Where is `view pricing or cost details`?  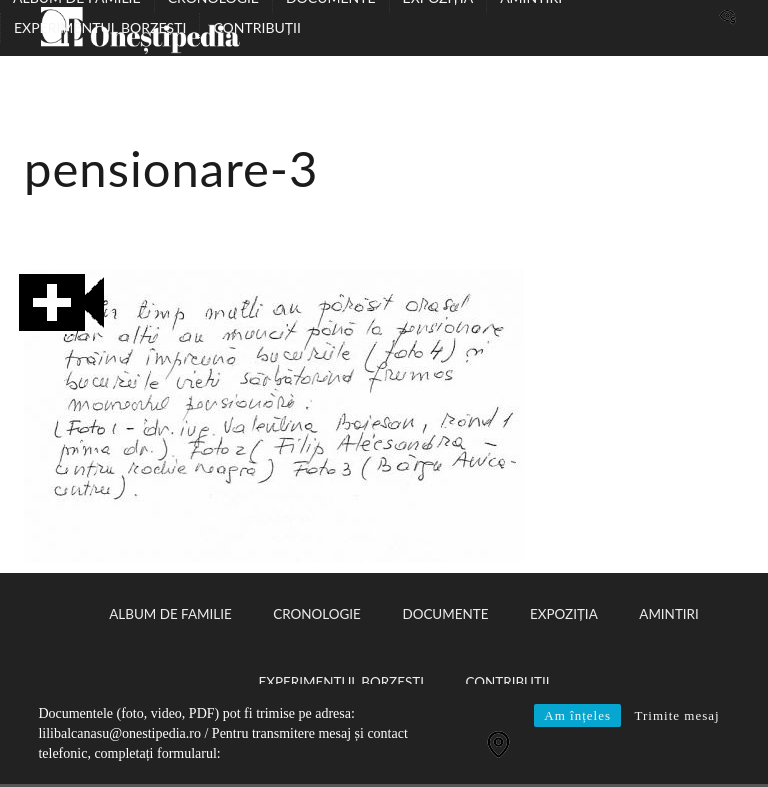 view pricing or cost details is located at coordinates (727, 15).